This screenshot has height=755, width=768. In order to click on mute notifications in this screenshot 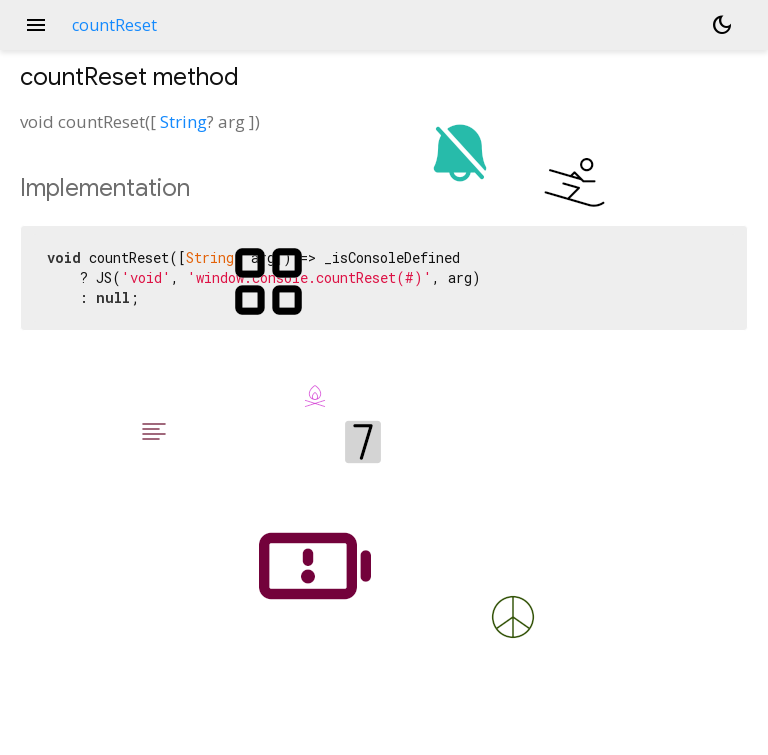, I will do `click(460, 153)`.